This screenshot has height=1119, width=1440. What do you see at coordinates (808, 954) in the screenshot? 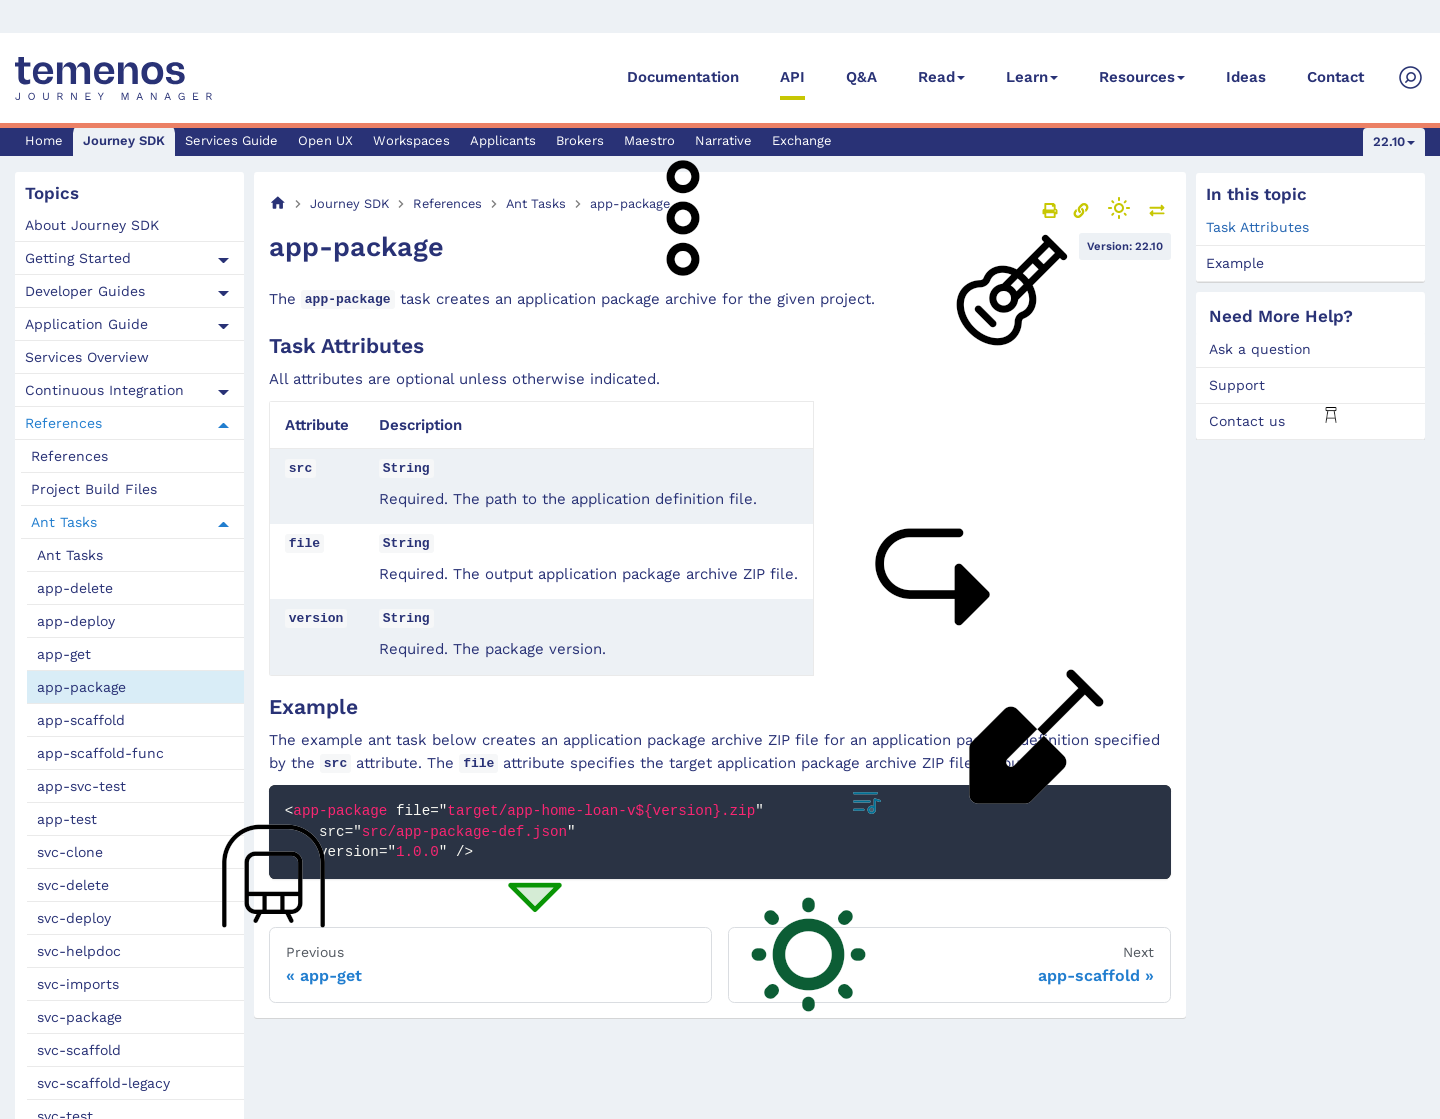
I see `decrease screen brightness` at bounding box center [808, 954].